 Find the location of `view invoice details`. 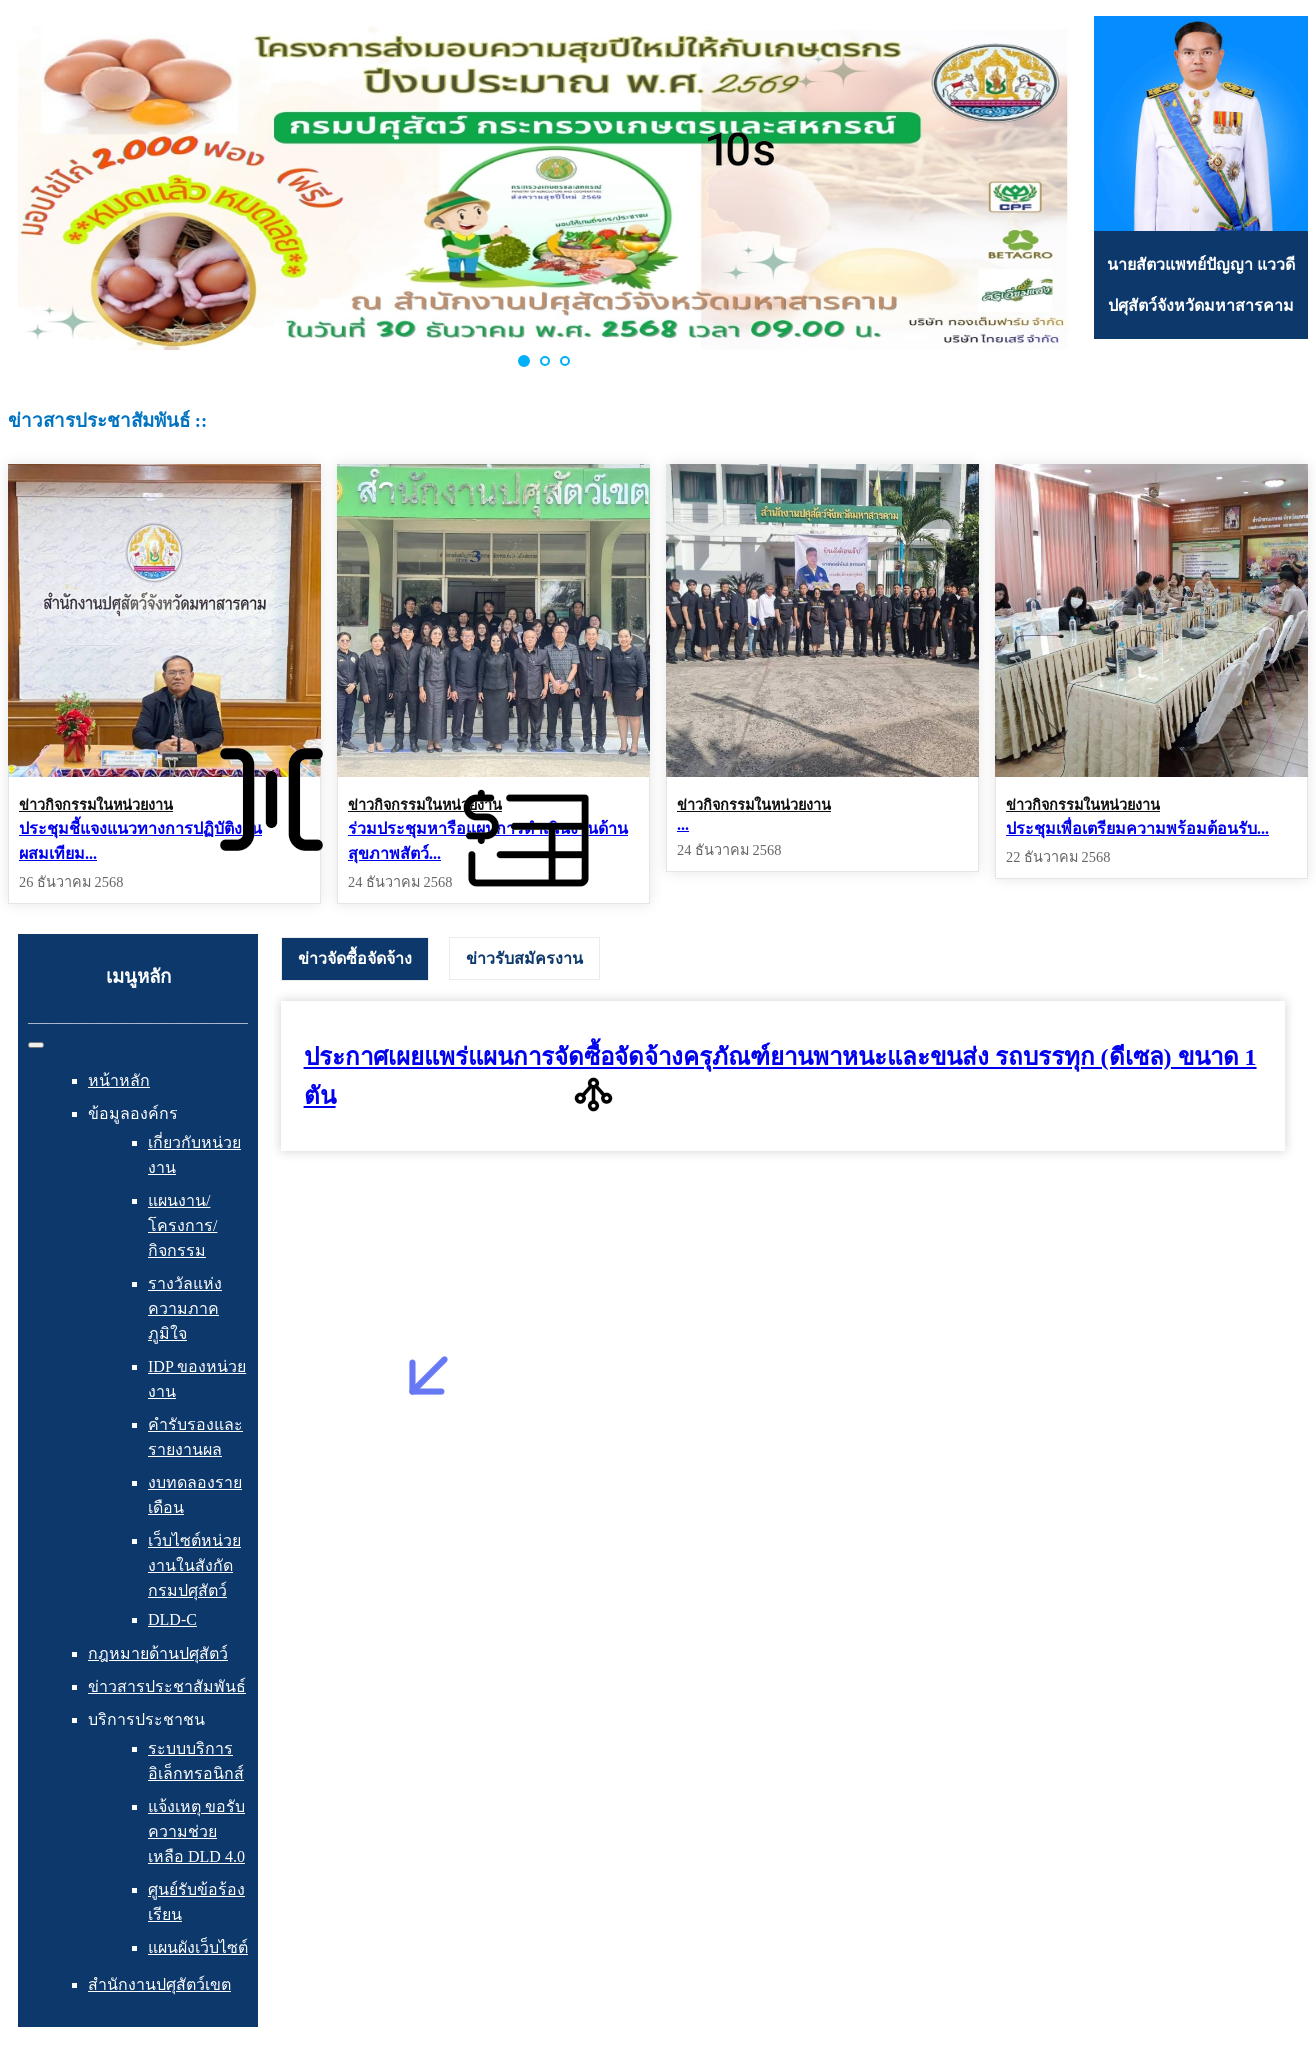

view invoice details is located at coordinates (528, 840).